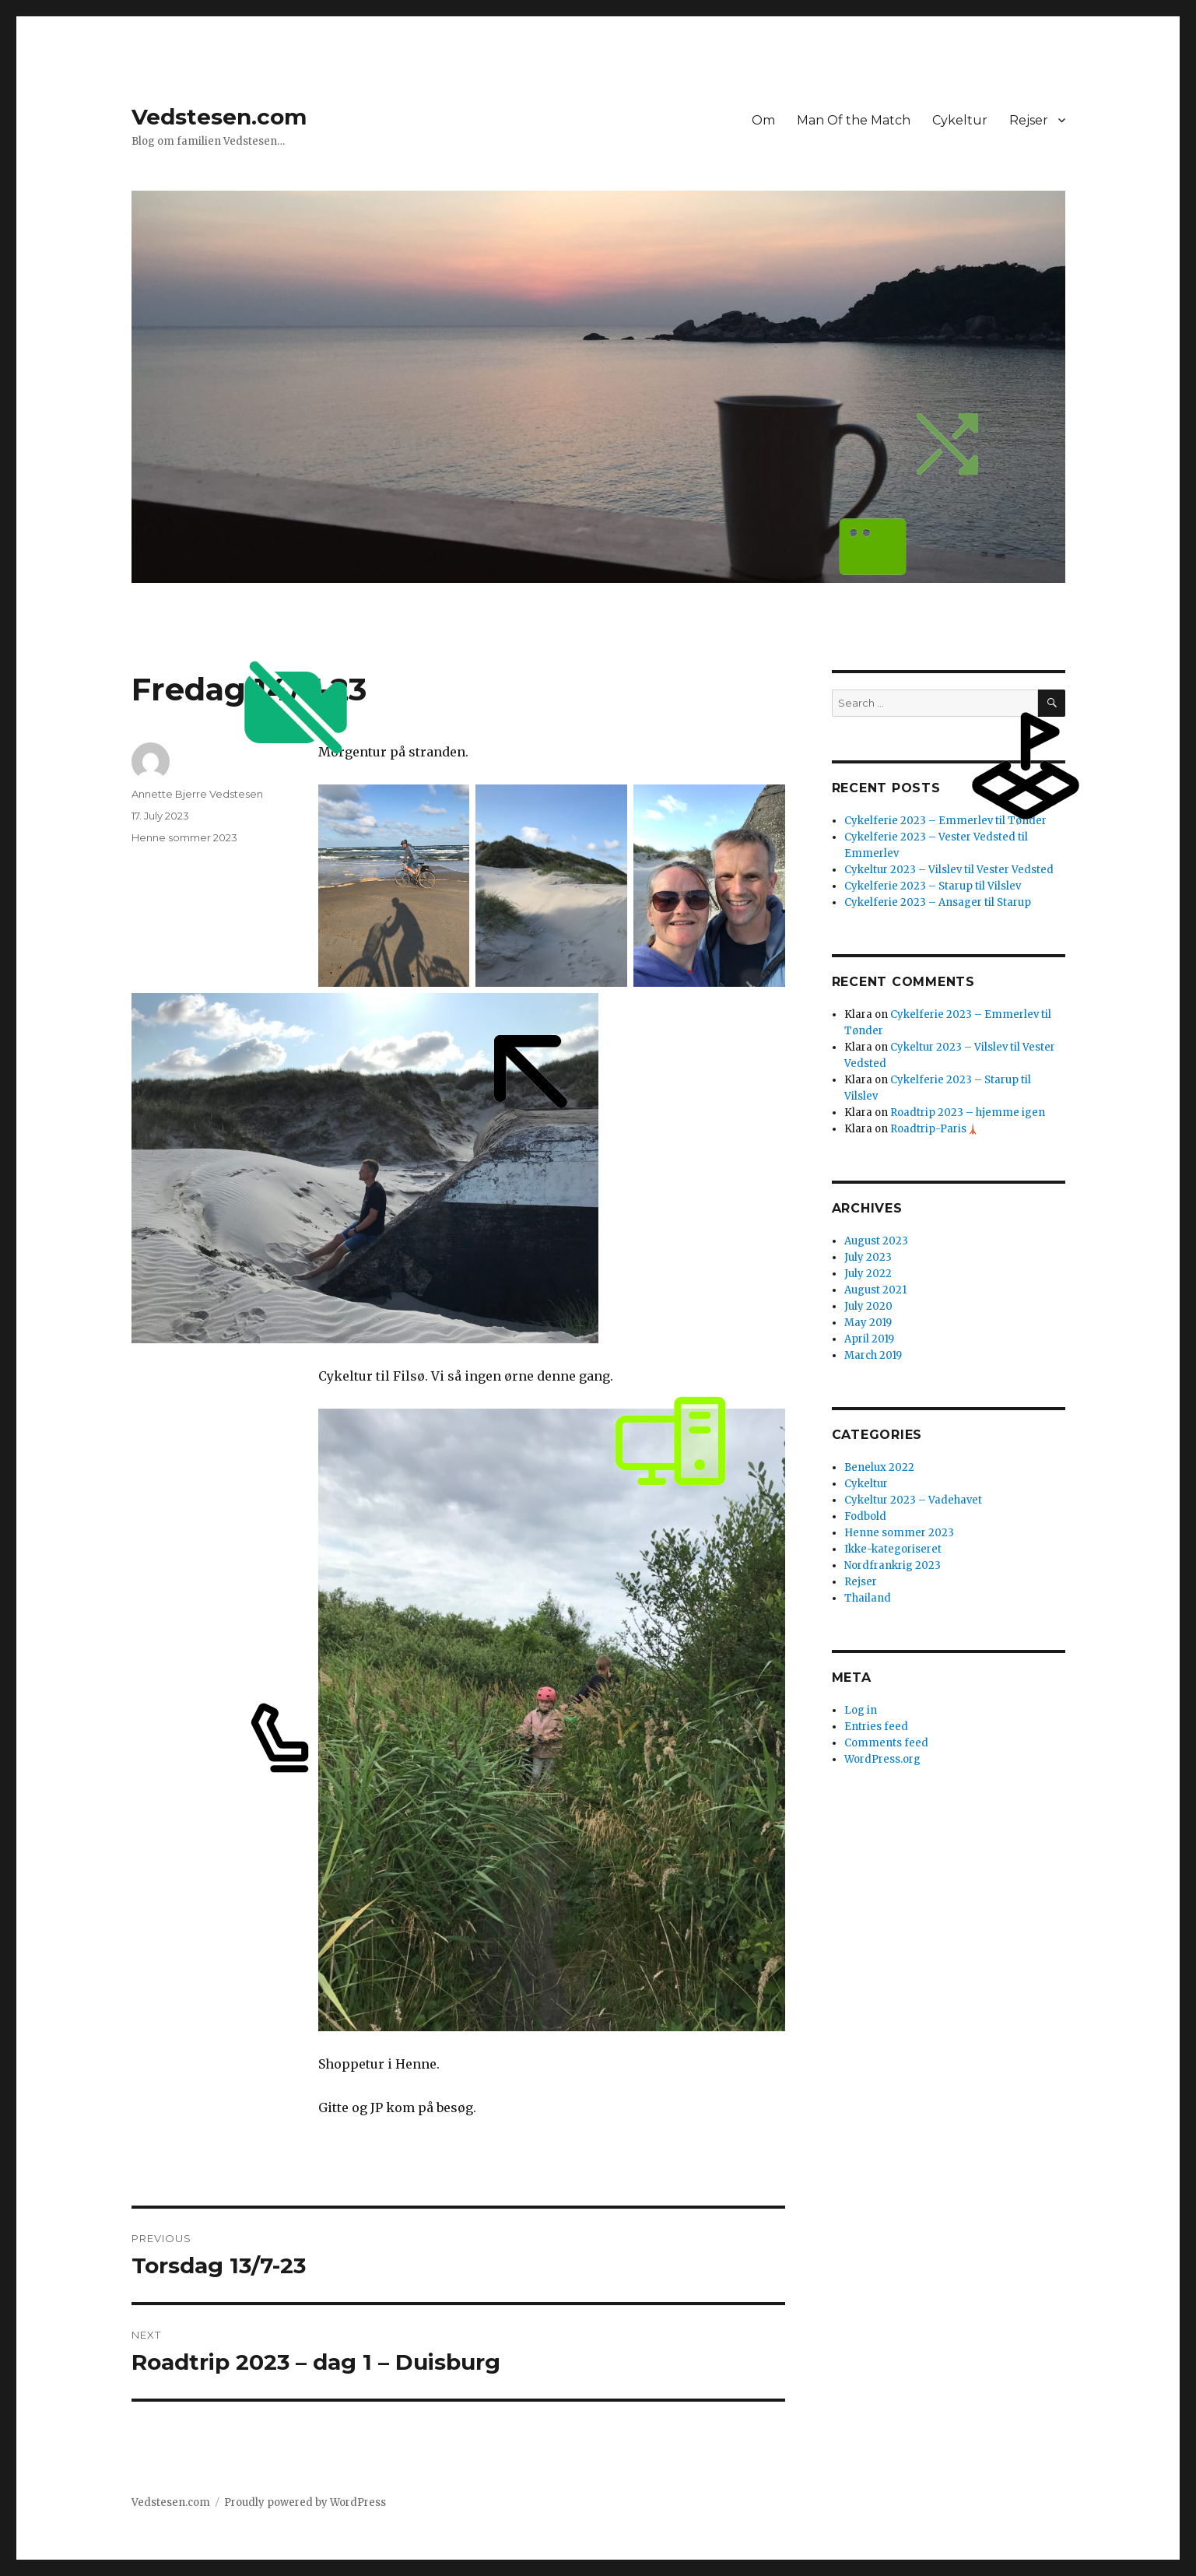 The image size is (1196, 2576). I want to click on access desktop computer settings, so click(670, 1441).